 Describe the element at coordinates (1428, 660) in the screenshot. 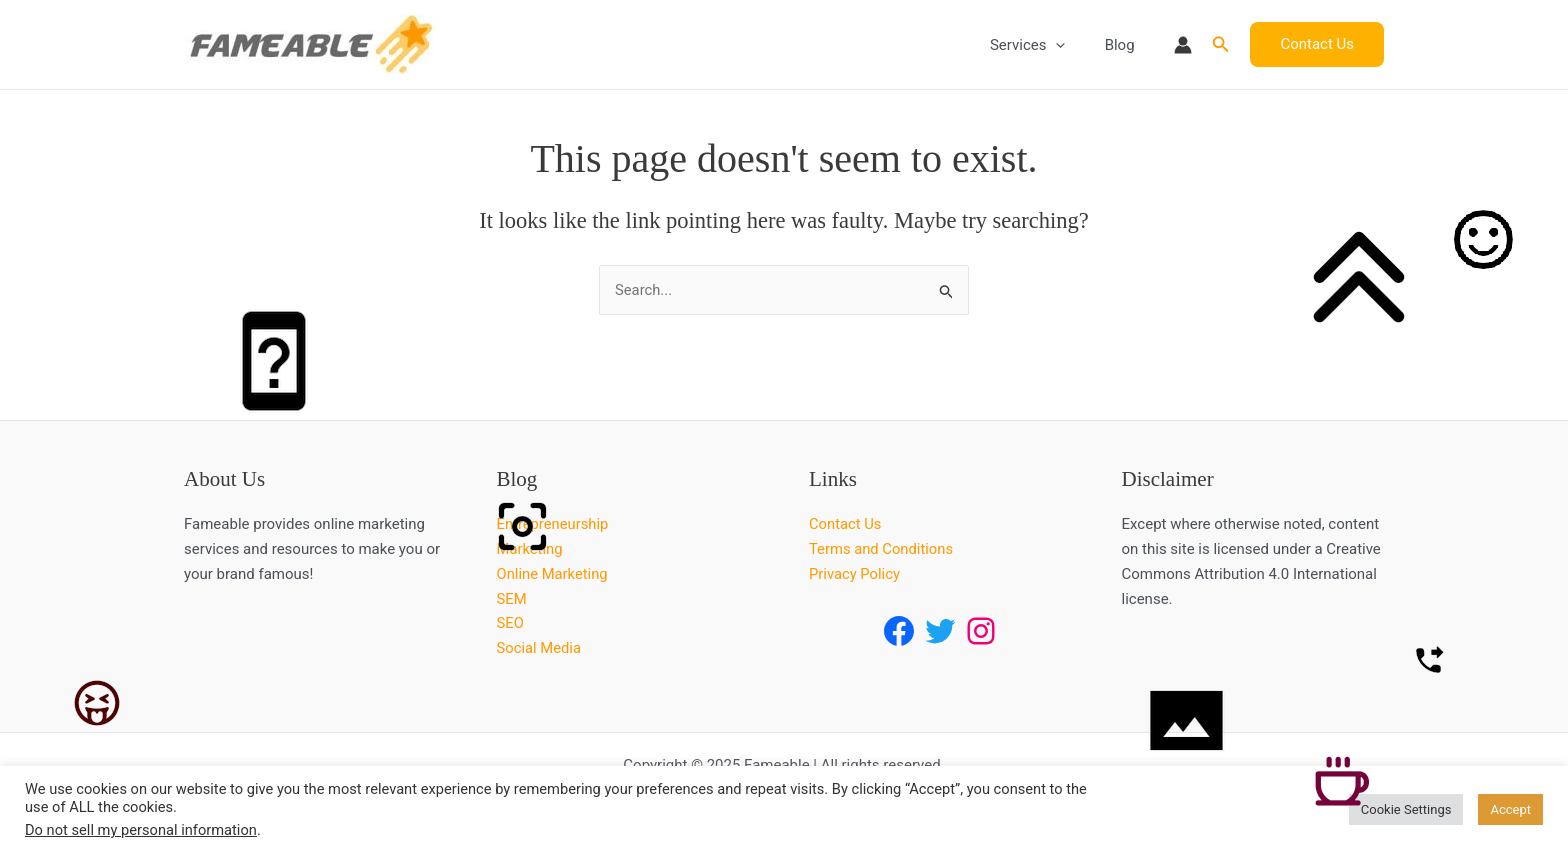

I see `indicates a forwarded call` at that location.